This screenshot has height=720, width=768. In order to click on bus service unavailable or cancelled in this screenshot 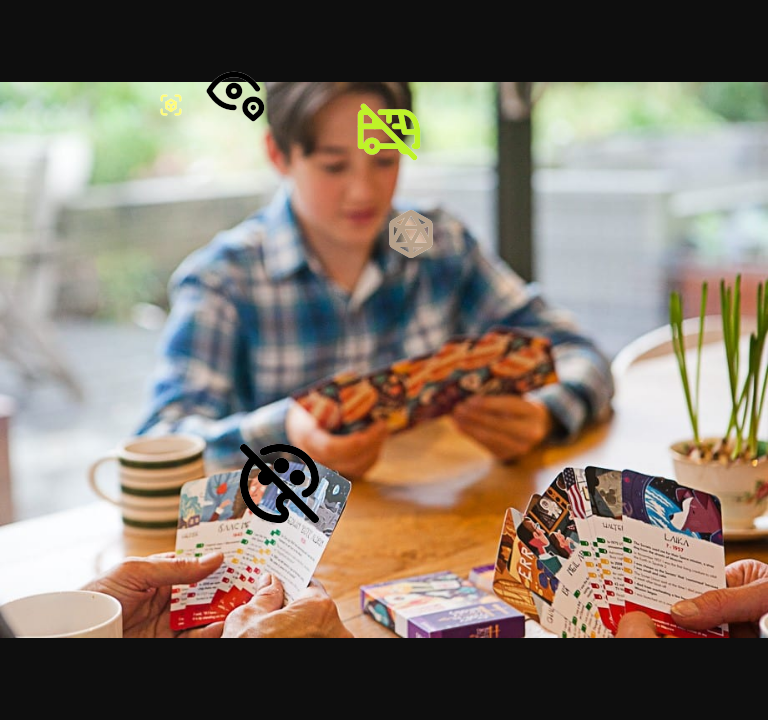, I will do `click(389, 132)`.